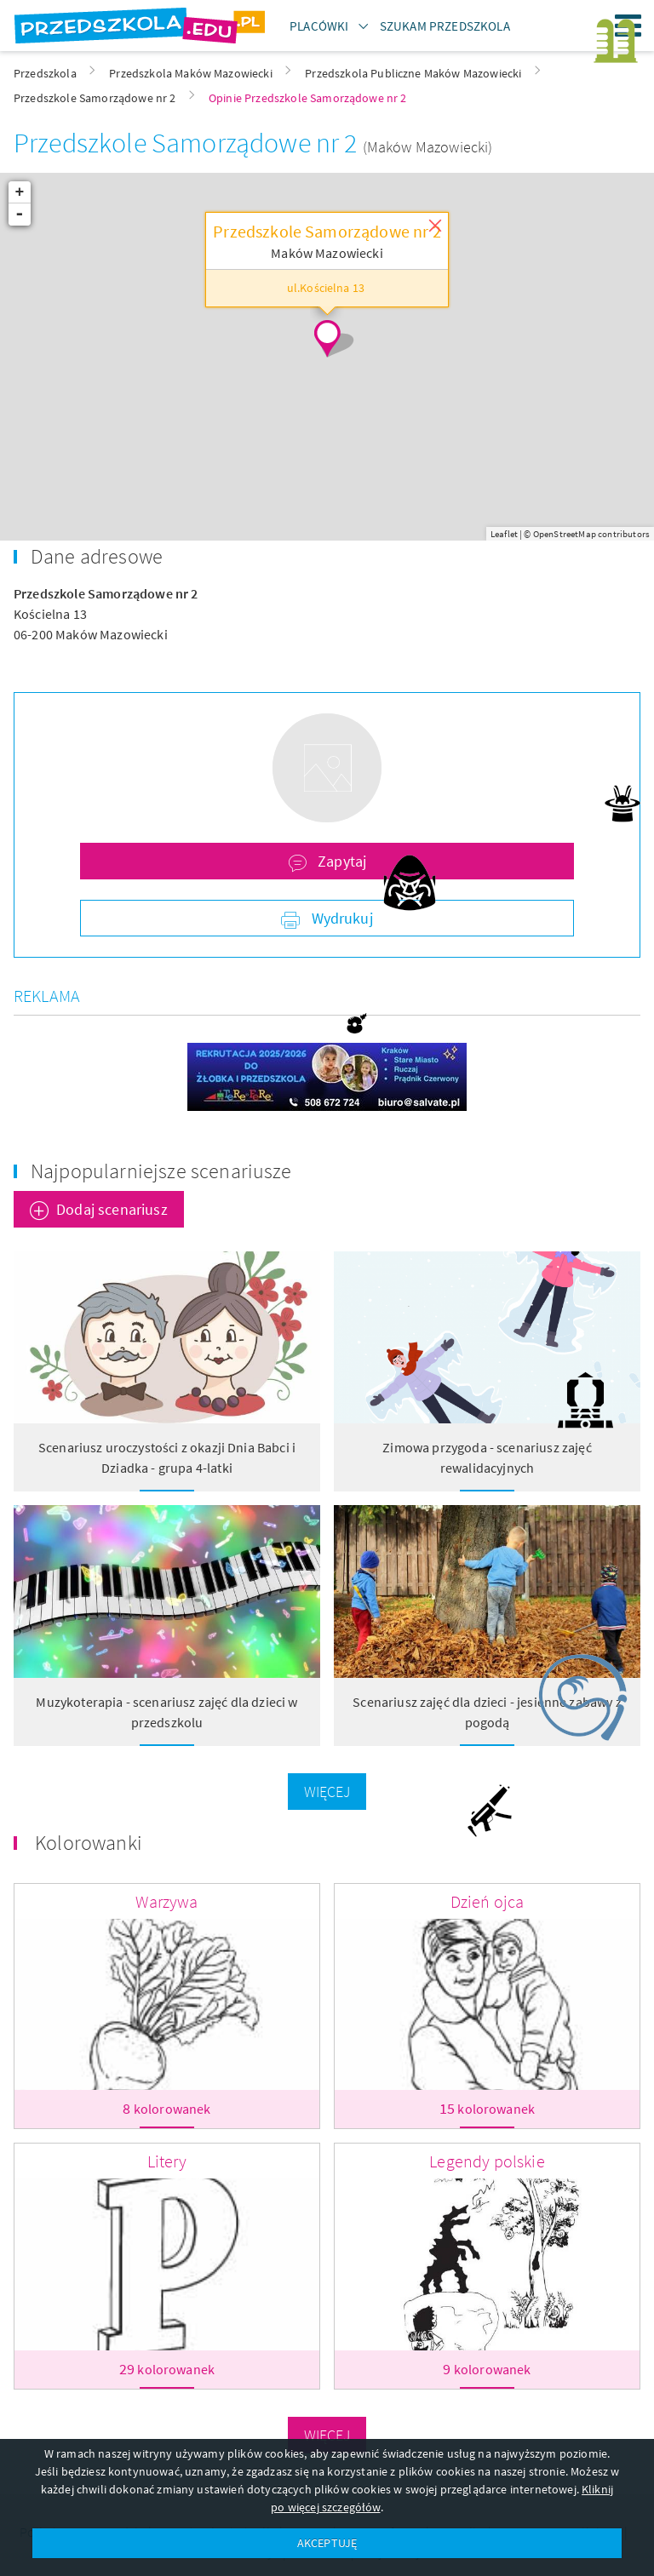  What do you see at coordinates (622, 804) in the screenshot?
I see `access magic or special effects features` at bounding box center [622, 804].